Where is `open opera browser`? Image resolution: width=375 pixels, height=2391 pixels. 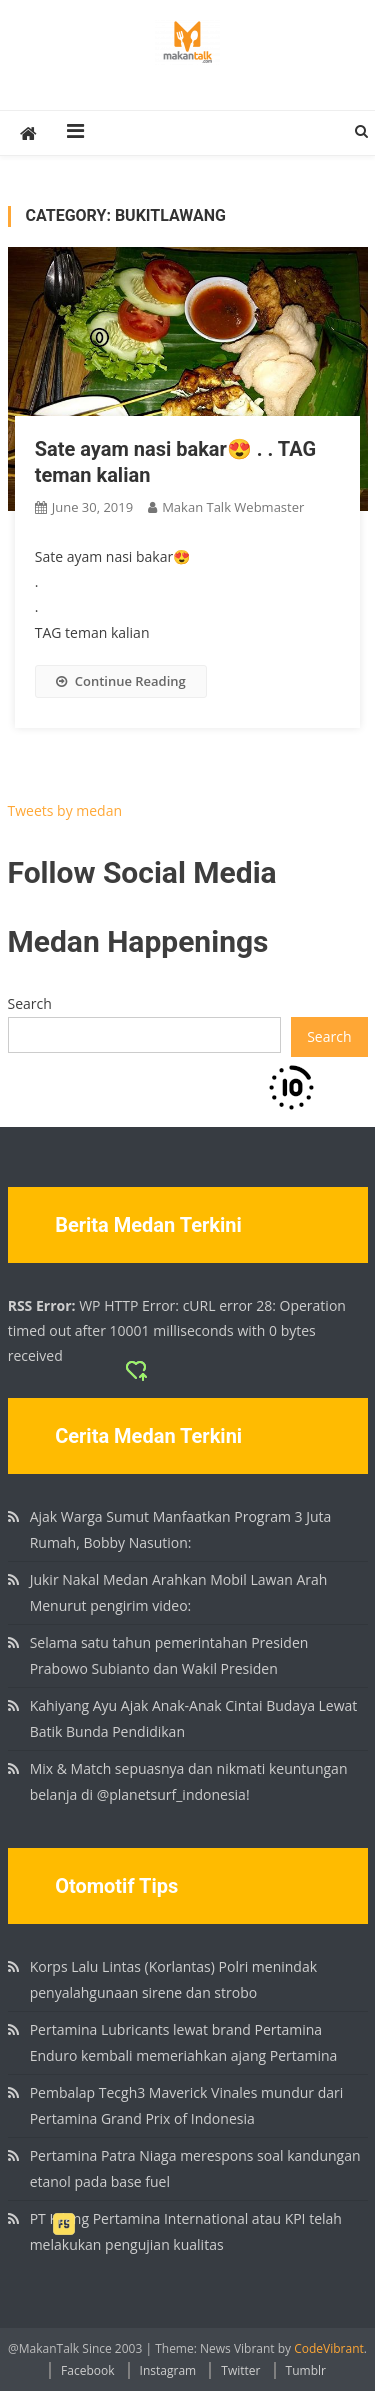 open opera browser is located at coordinates (99, 337).